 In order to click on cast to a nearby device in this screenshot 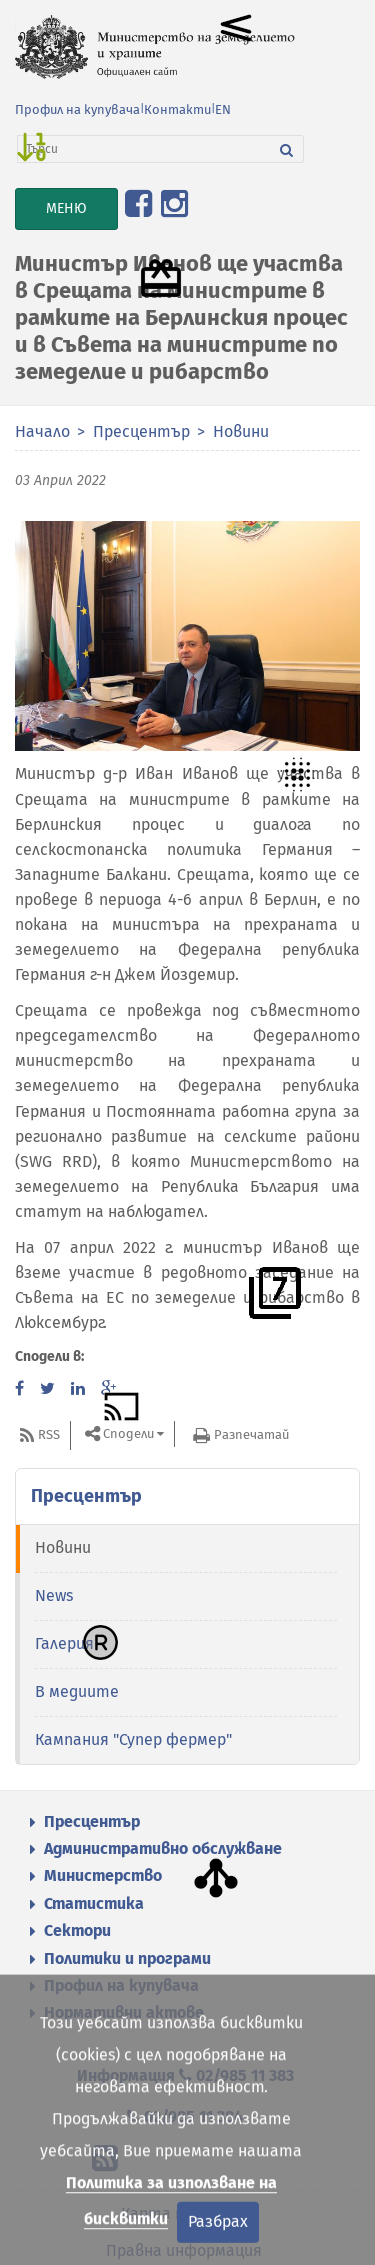, I will do `click(121, 1406)`.